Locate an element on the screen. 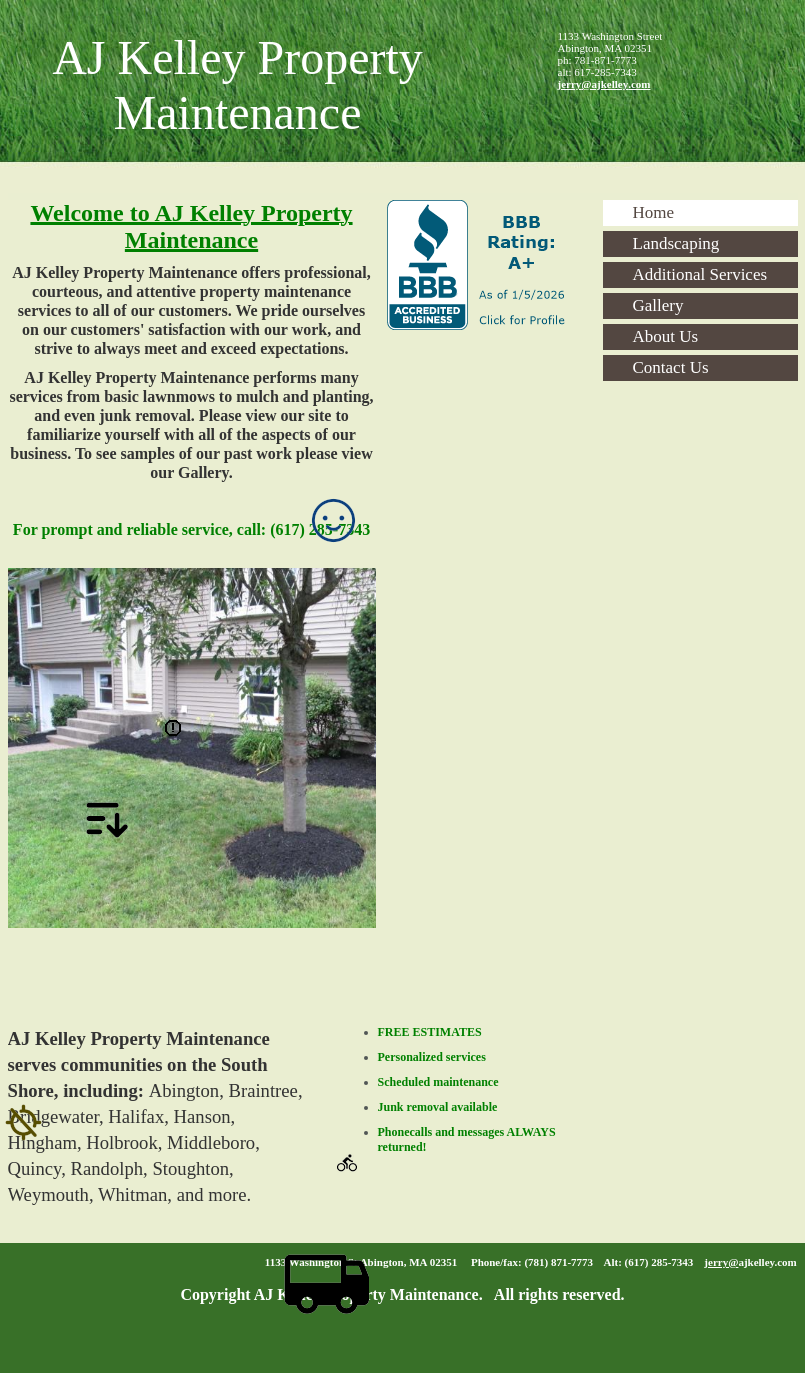  report inappropriate content or behavior is located at coordinates (173, 728).